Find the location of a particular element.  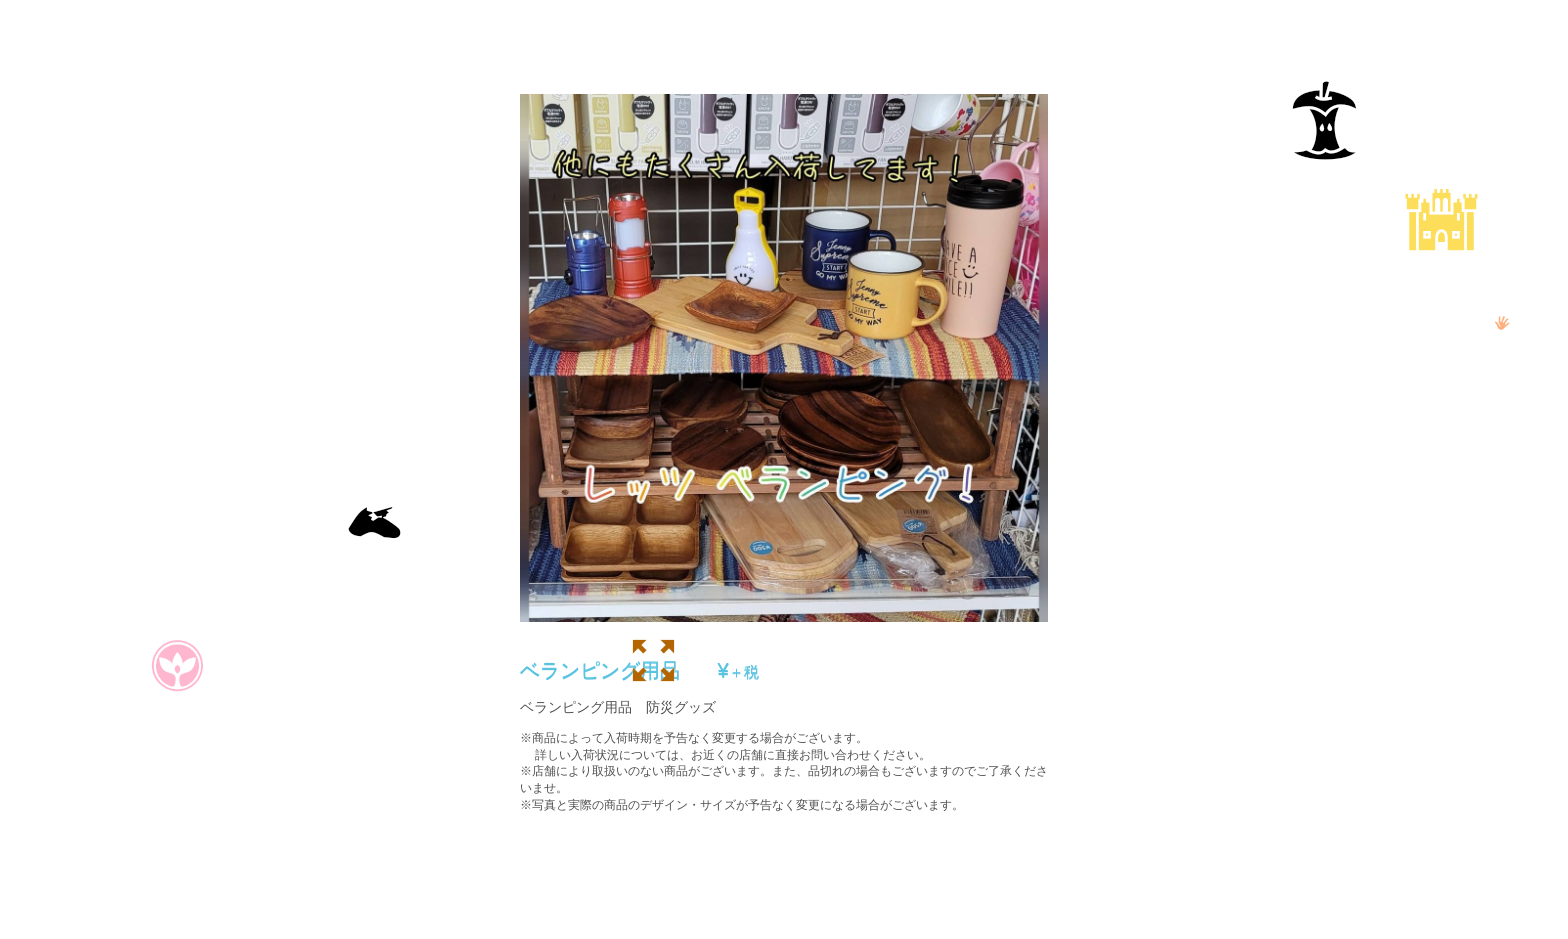

indicates plant growth or gardening feature is located at coordinates (177, 665).